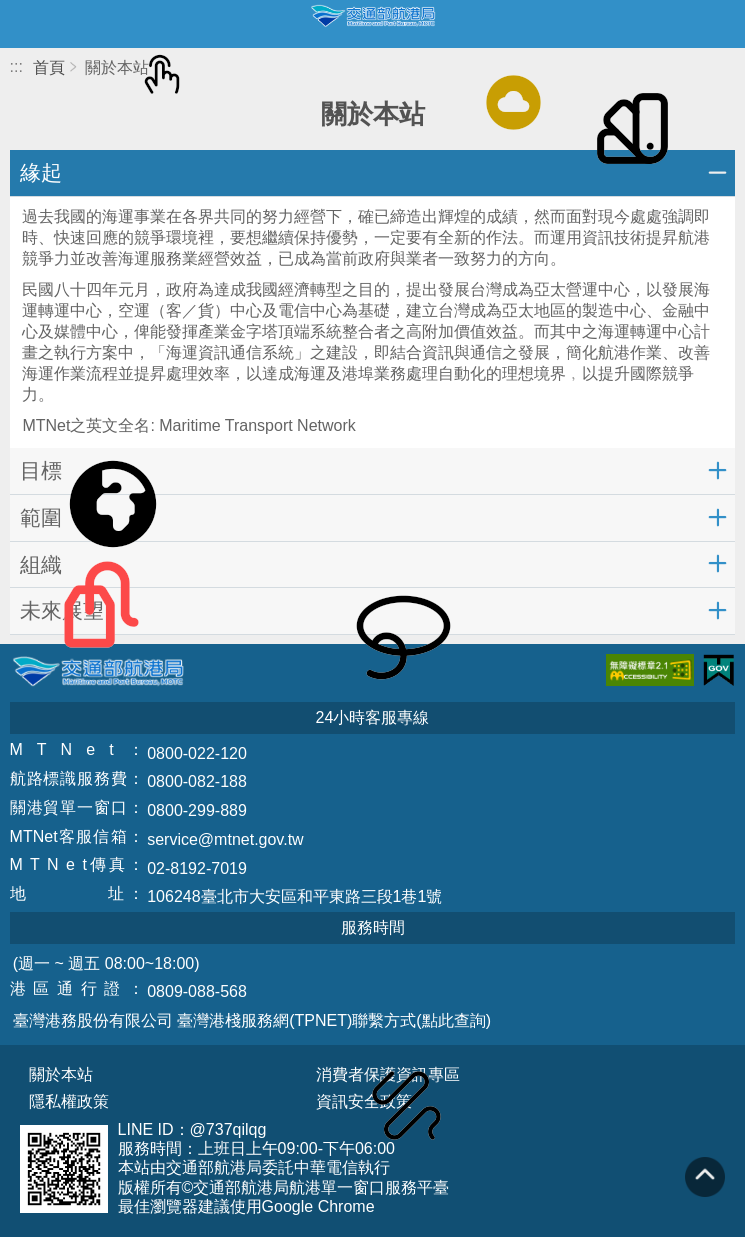 The height and width of the screenshot is (1237, 745). Describe the element at coordinates (513, 102) in the screenshot. I see `access cloud storage` at that location.